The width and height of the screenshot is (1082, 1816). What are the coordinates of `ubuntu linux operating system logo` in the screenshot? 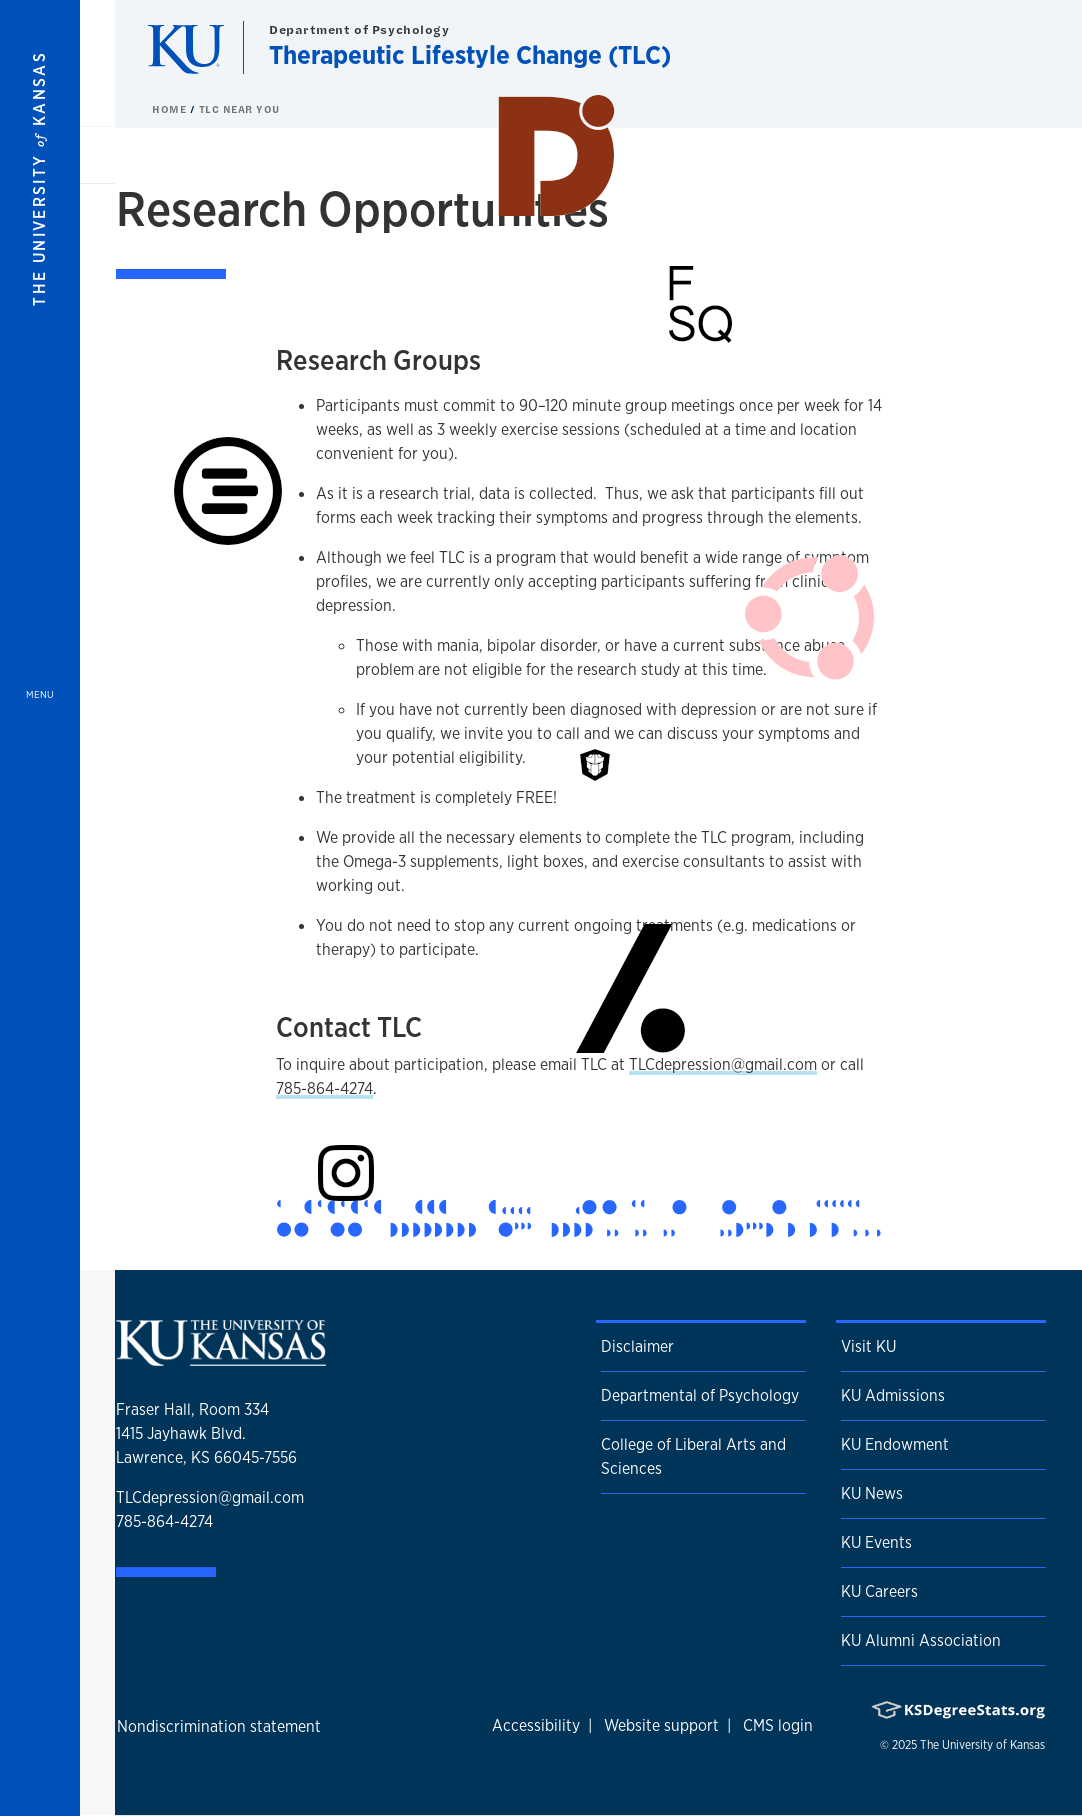 It's located at (809, 617).